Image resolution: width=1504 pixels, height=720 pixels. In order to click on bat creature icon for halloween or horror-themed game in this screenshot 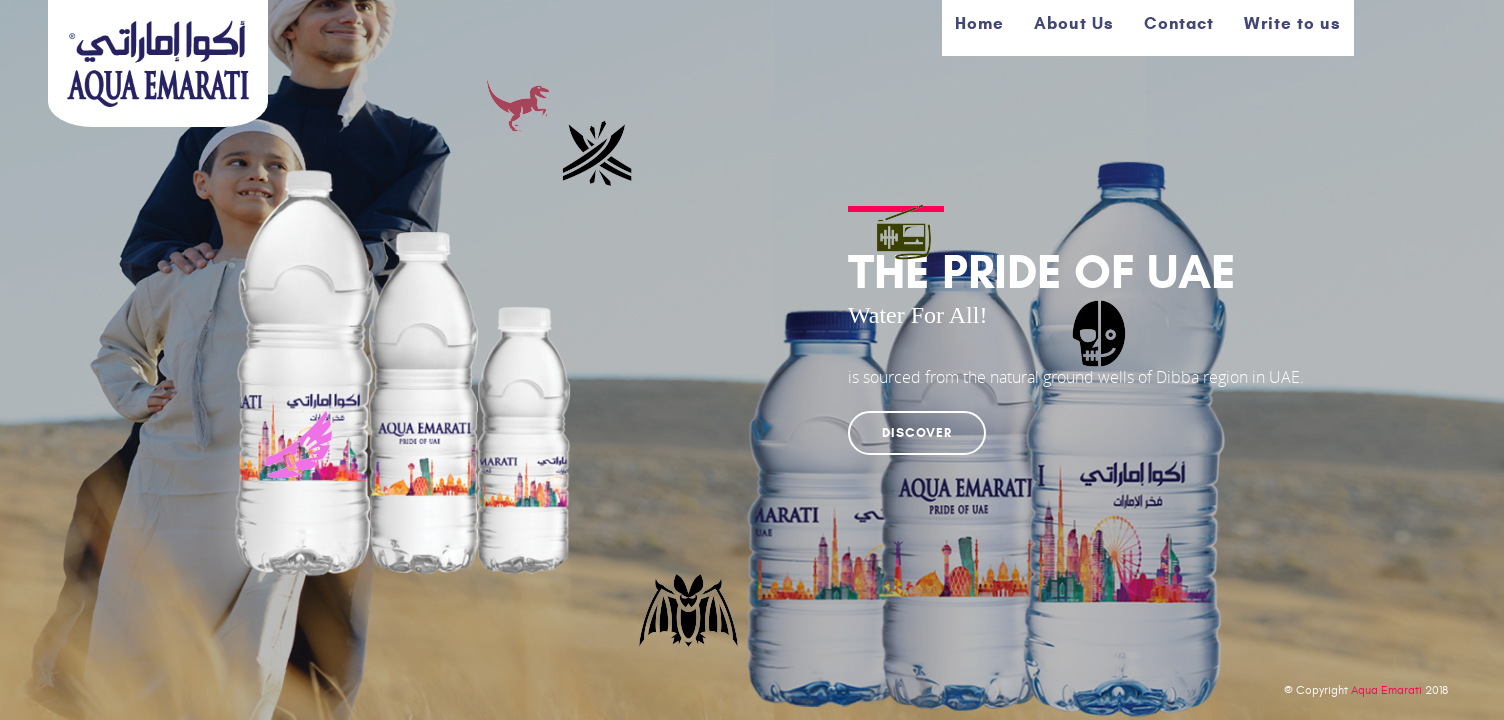, I will do `click(688, 610)`.